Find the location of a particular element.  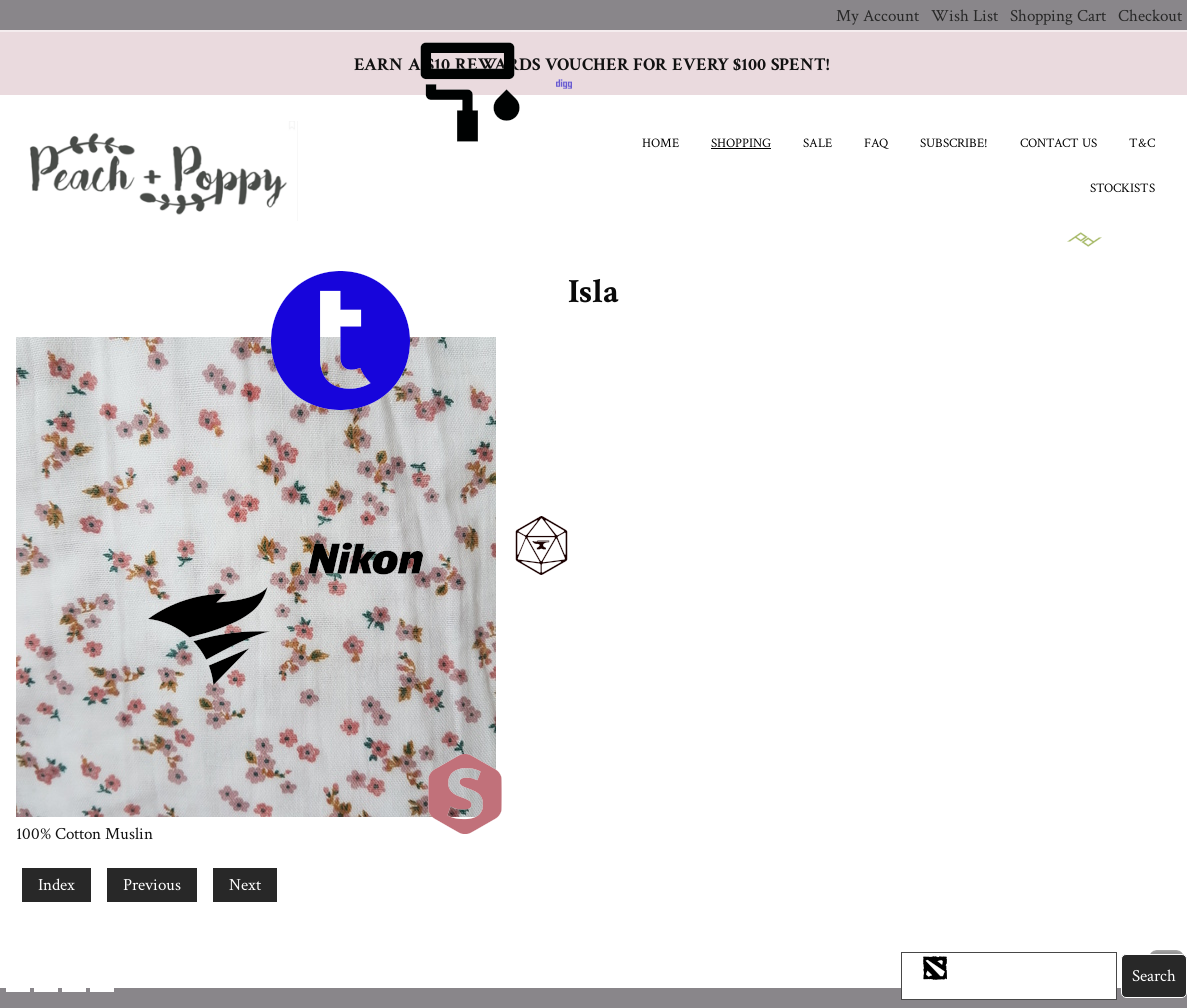

Pingdom website monitoring service logo is located at coordinates (209, 636).